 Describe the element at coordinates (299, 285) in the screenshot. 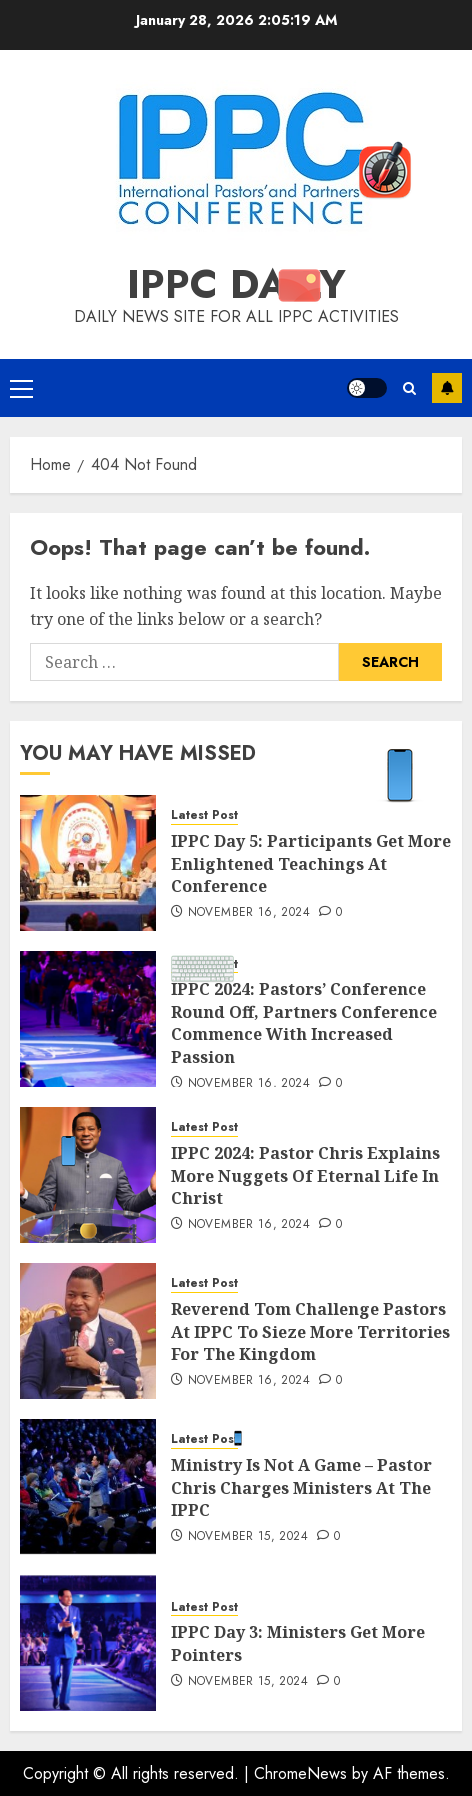

I see `indicates item is linked to photos library` at that location.